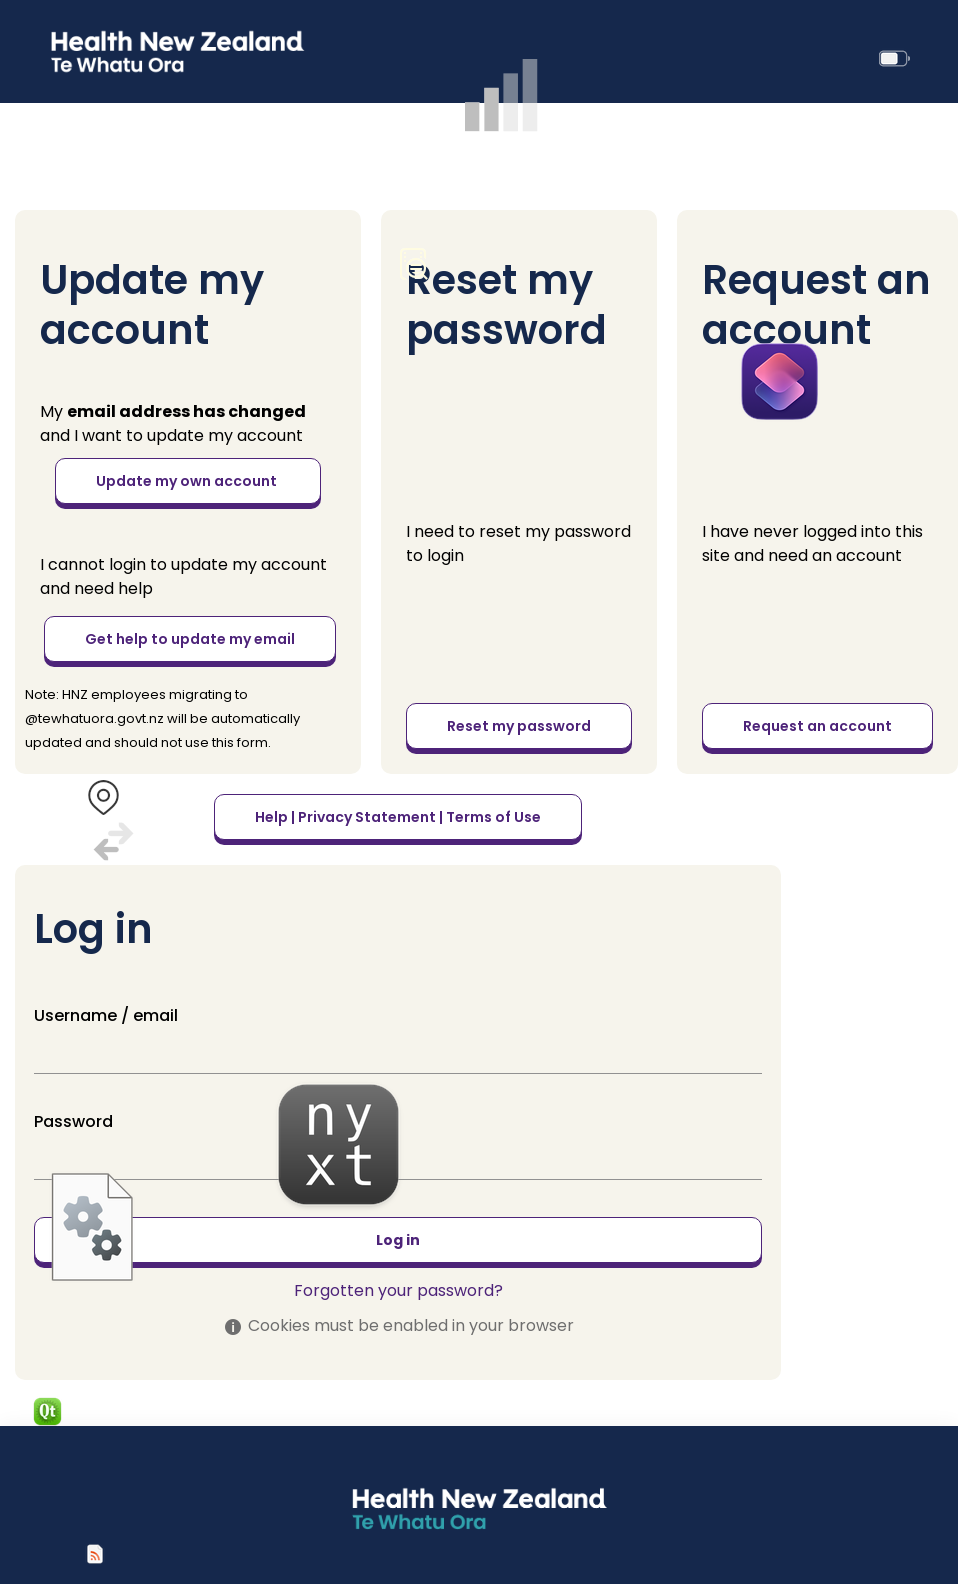 The height and width of the screenshot is (1584, 958). Describe the element at coordinates (894, 58) in the screenshot. I see `indicates battery level at 60% charge` at that location.